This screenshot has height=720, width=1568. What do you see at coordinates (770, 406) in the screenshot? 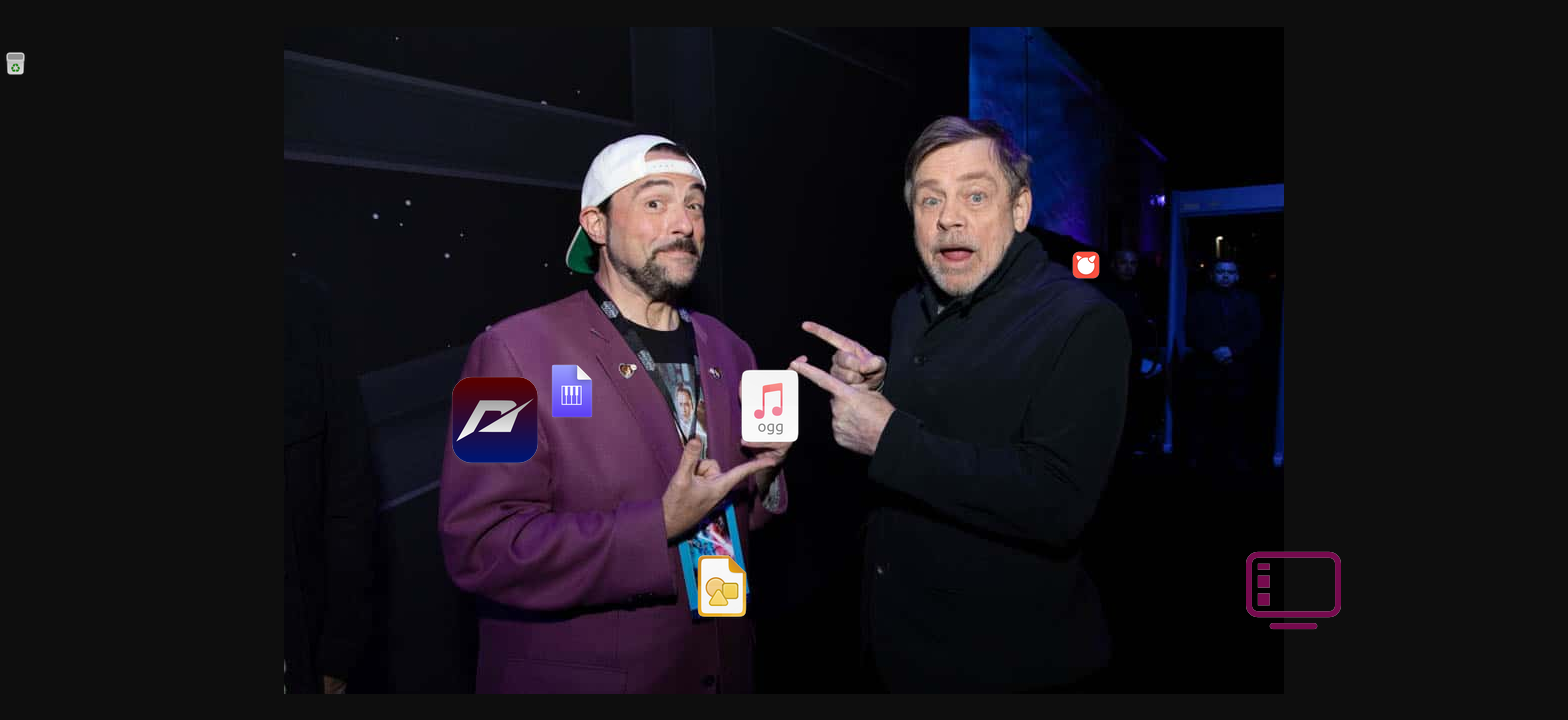
I see `an ogg vorbis audio file` at bounding box center [770, 406].